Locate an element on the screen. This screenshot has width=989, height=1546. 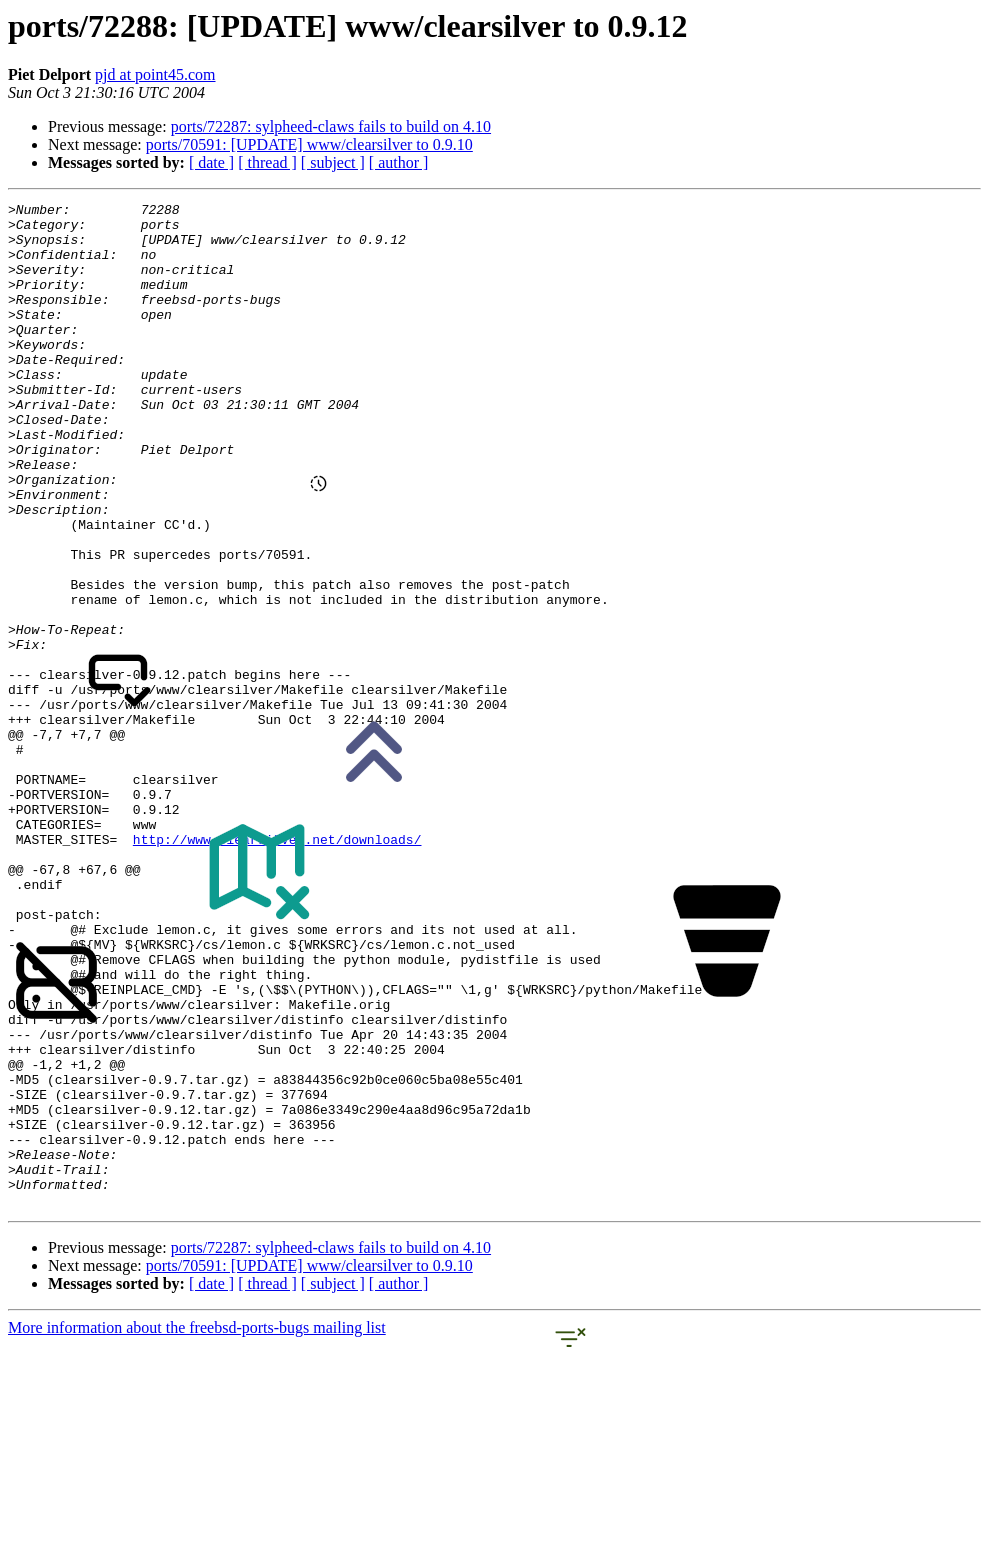
input field validated successfully is located at coordinates (118, 674).